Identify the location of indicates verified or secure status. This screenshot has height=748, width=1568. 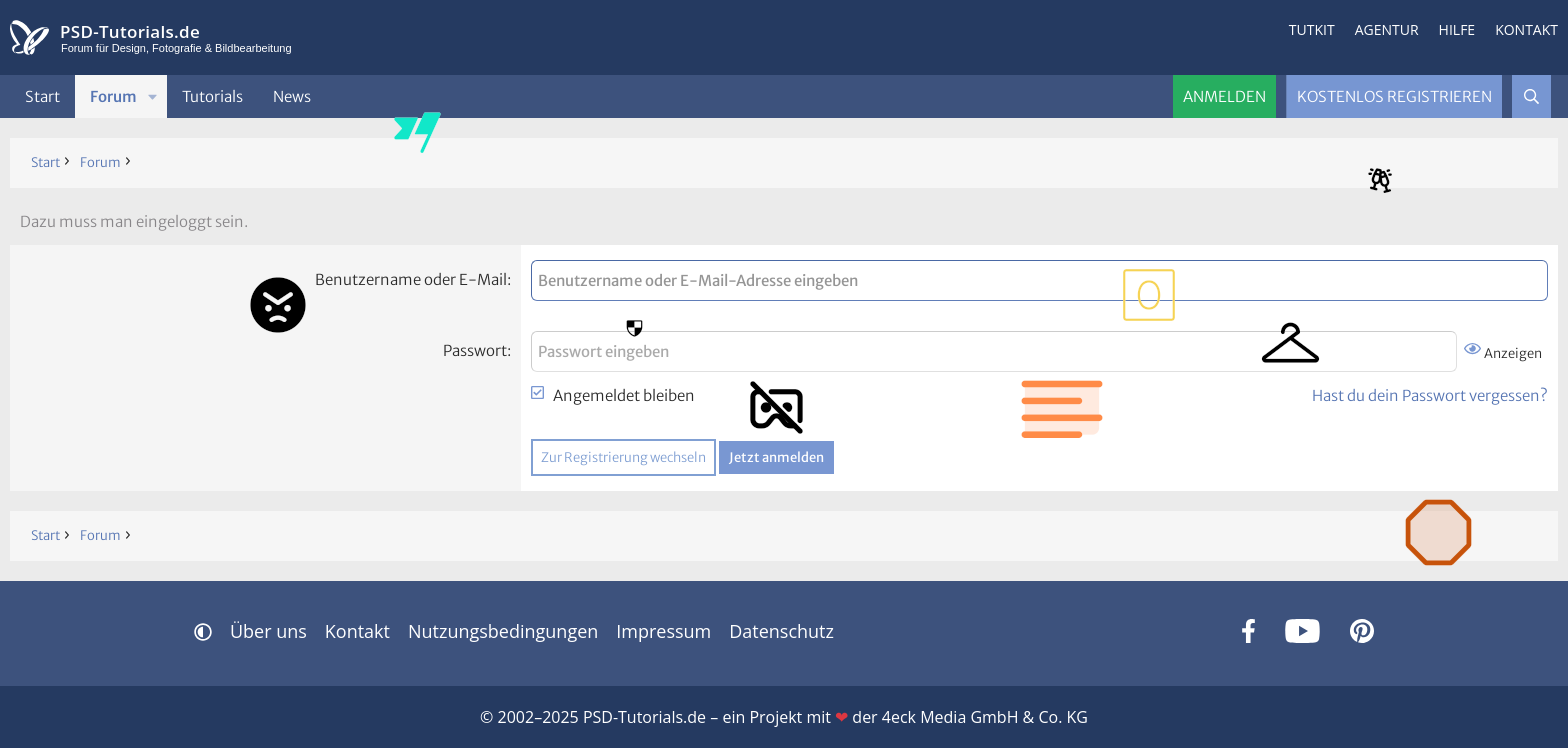
(634, 327).